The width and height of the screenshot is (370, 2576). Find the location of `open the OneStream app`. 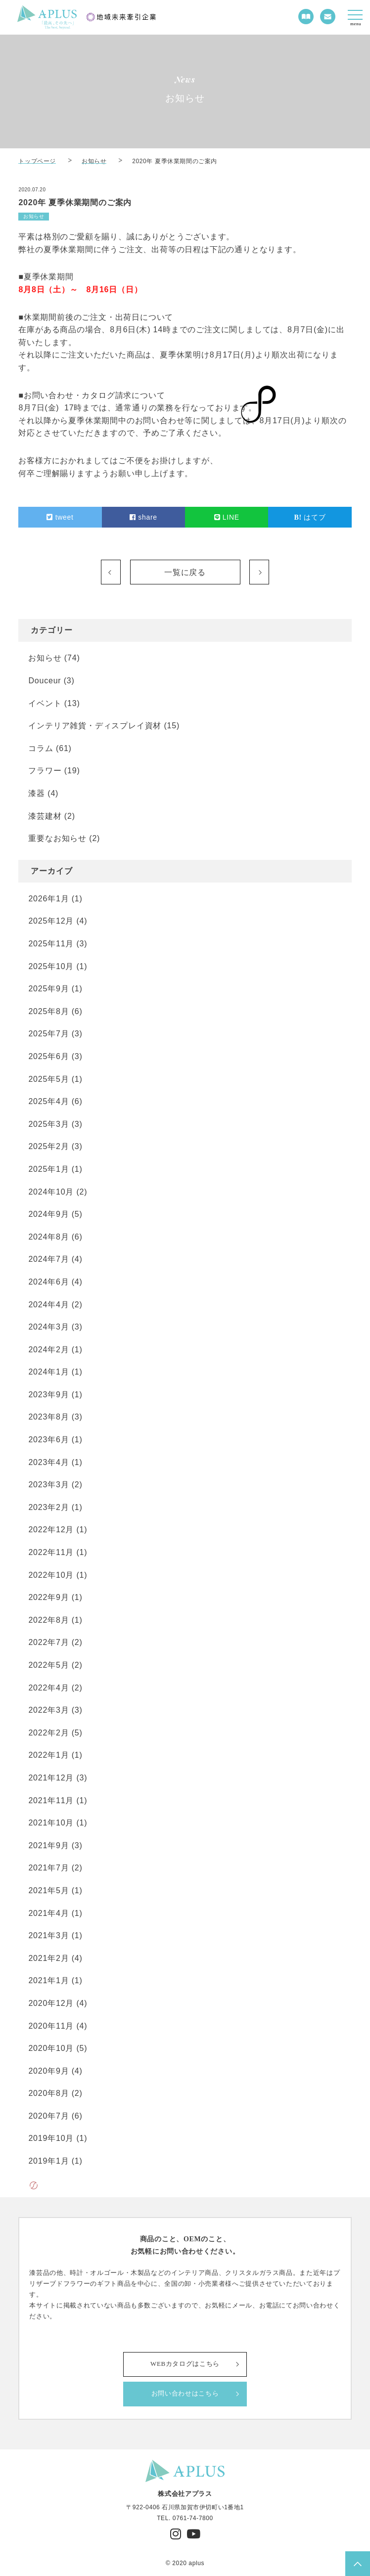

open the OneStream app is located at coordinates (34, 2185).